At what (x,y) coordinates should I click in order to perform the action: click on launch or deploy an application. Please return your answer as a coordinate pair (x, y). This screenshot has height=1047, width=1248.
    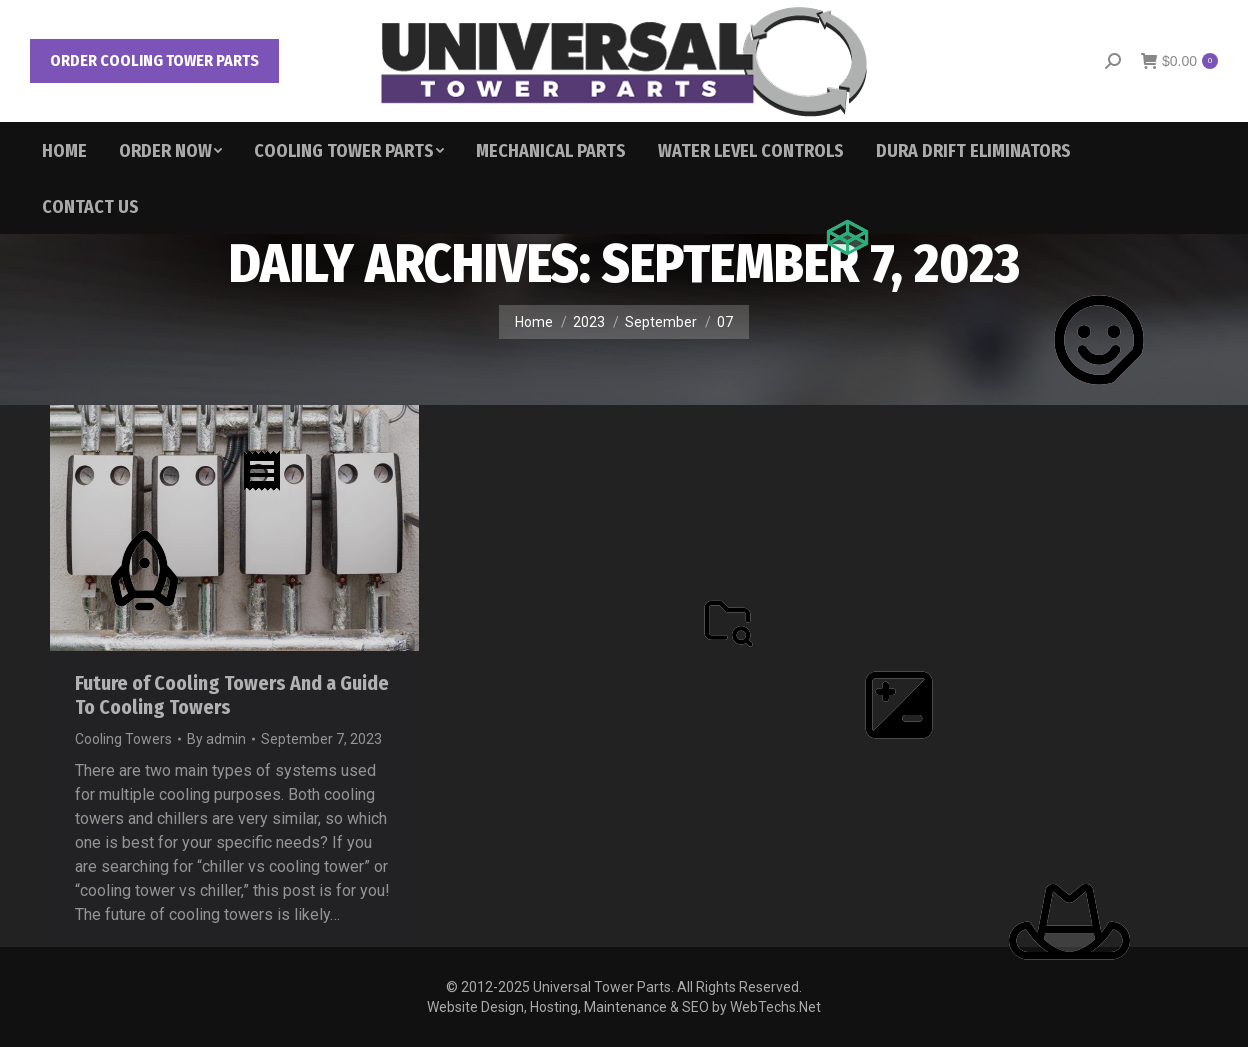
    Looking at the image, I should click on (144, 572).